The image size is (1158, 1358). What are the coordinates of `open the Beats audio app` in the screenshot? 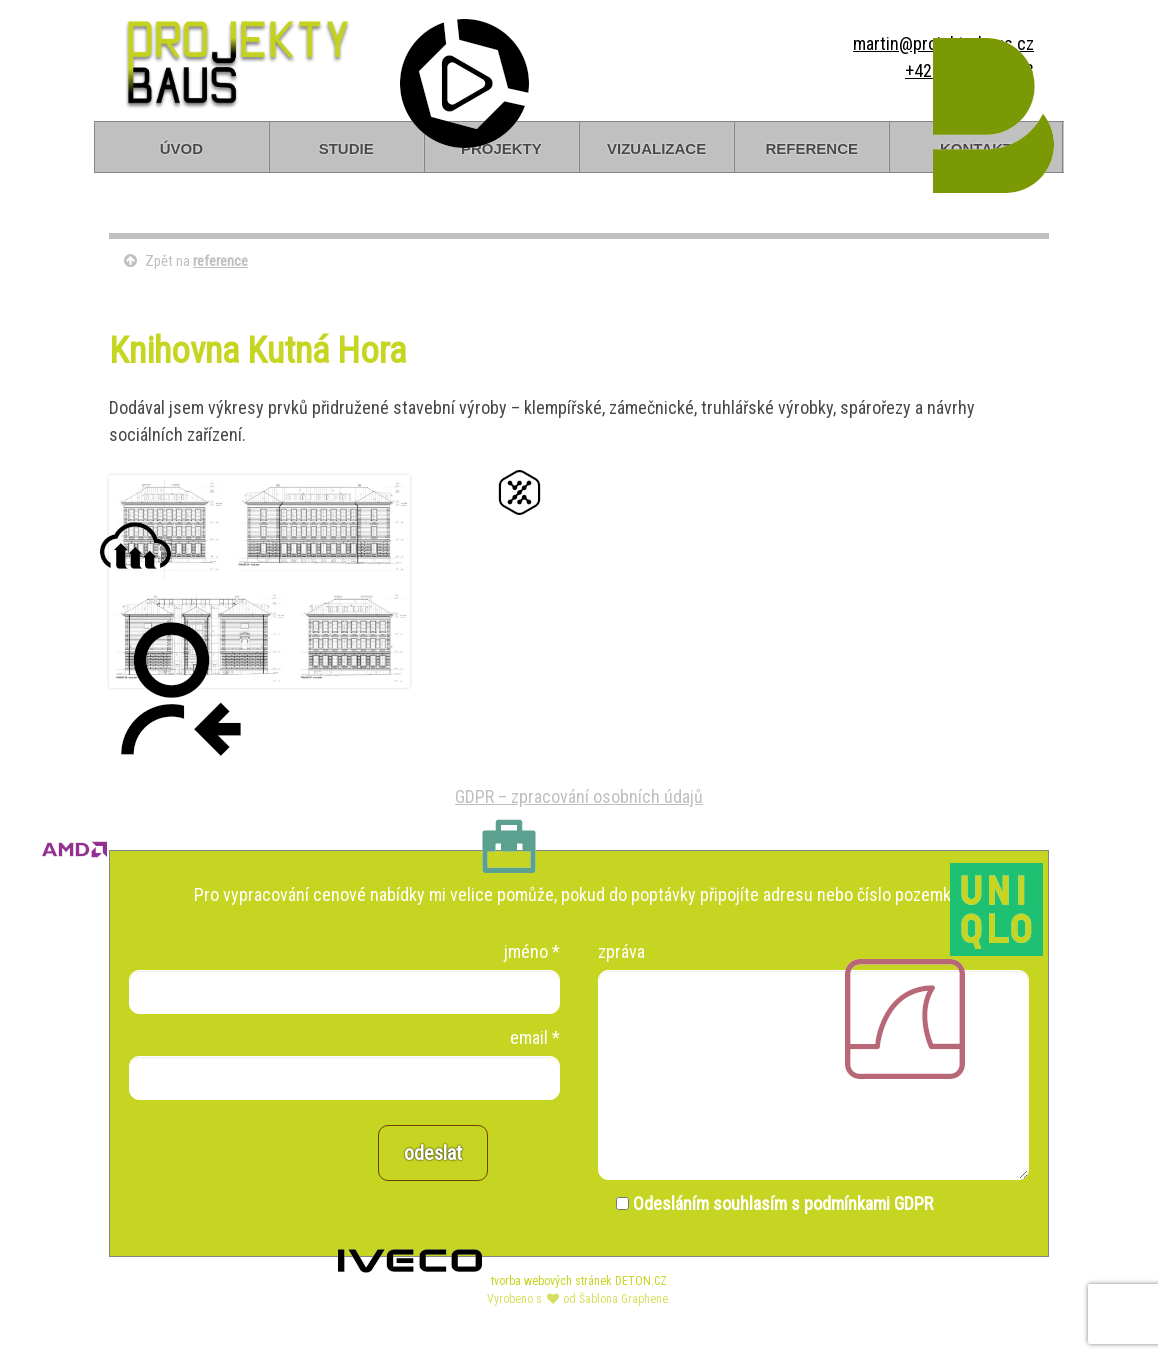 It's located at (993, 115).